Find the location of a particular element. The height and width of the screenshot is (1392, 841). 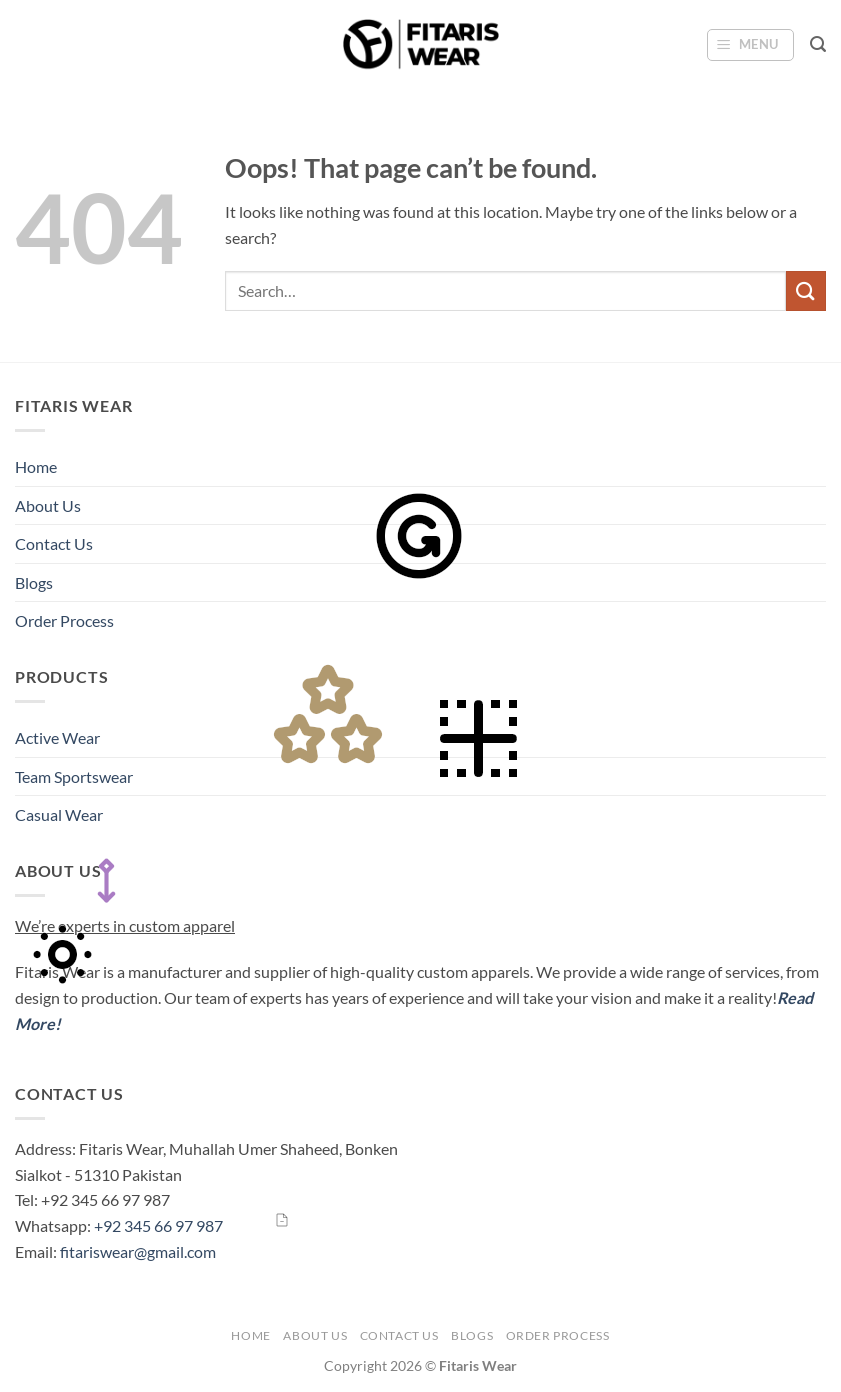

apply inner borders to selected cells is located at coordinates (478, 738).